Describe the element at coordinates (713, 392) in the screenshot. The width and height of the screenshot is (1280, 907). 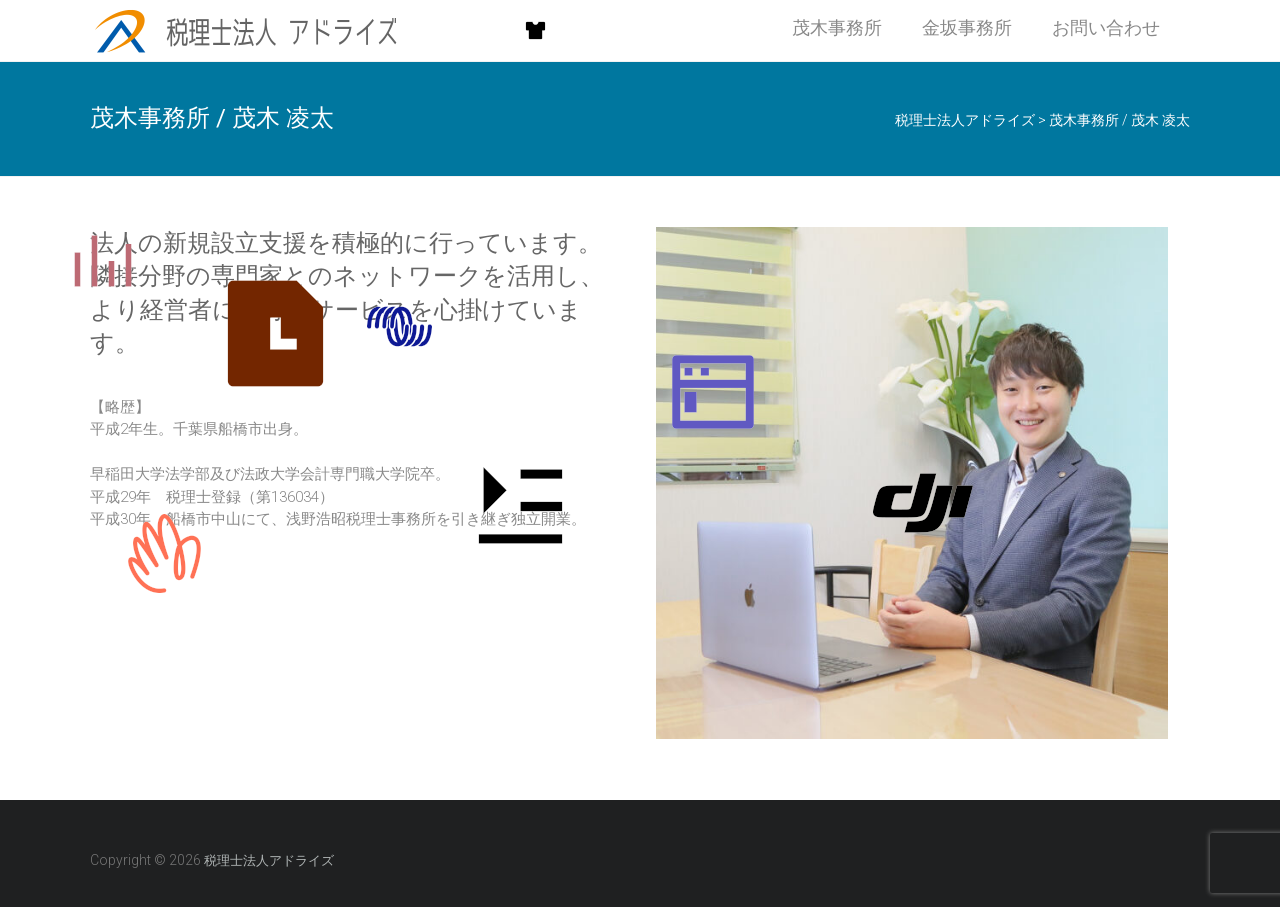
I see `open terminal or command line interface` at that location.